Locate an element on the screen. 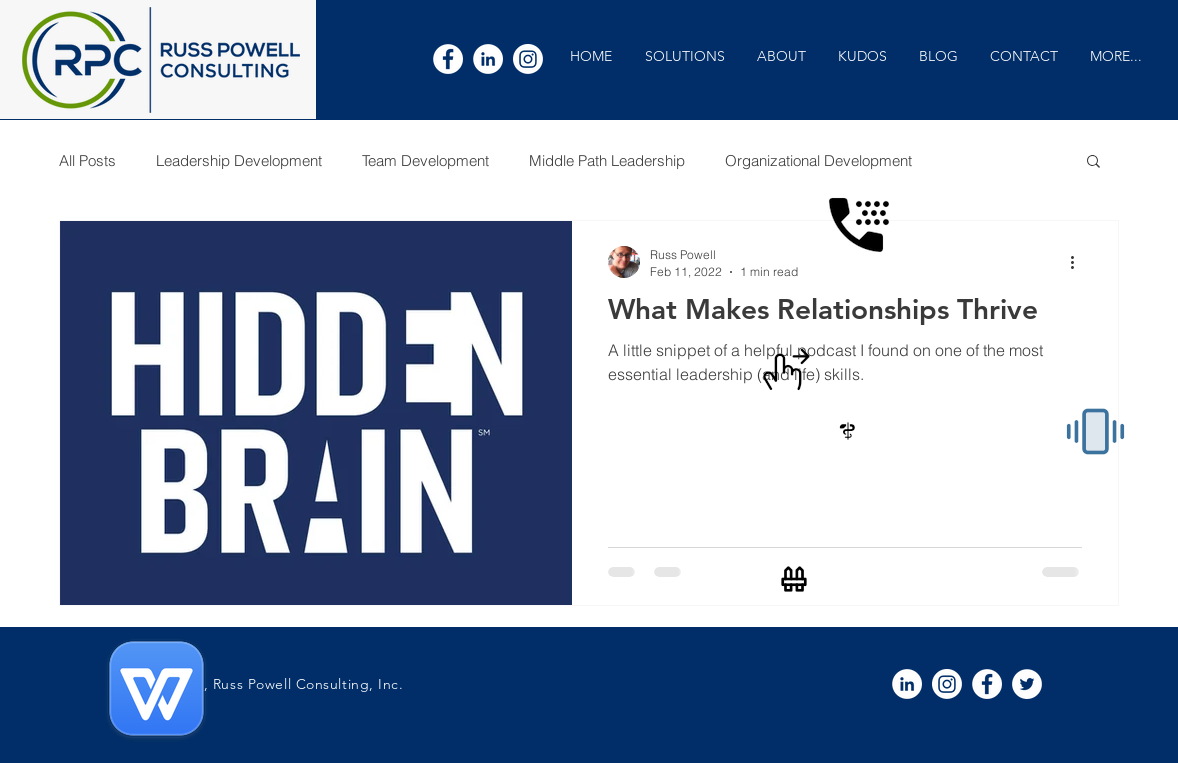 The image size is (1178, 763). access property boundary settings is located at coordinates (794, 579).